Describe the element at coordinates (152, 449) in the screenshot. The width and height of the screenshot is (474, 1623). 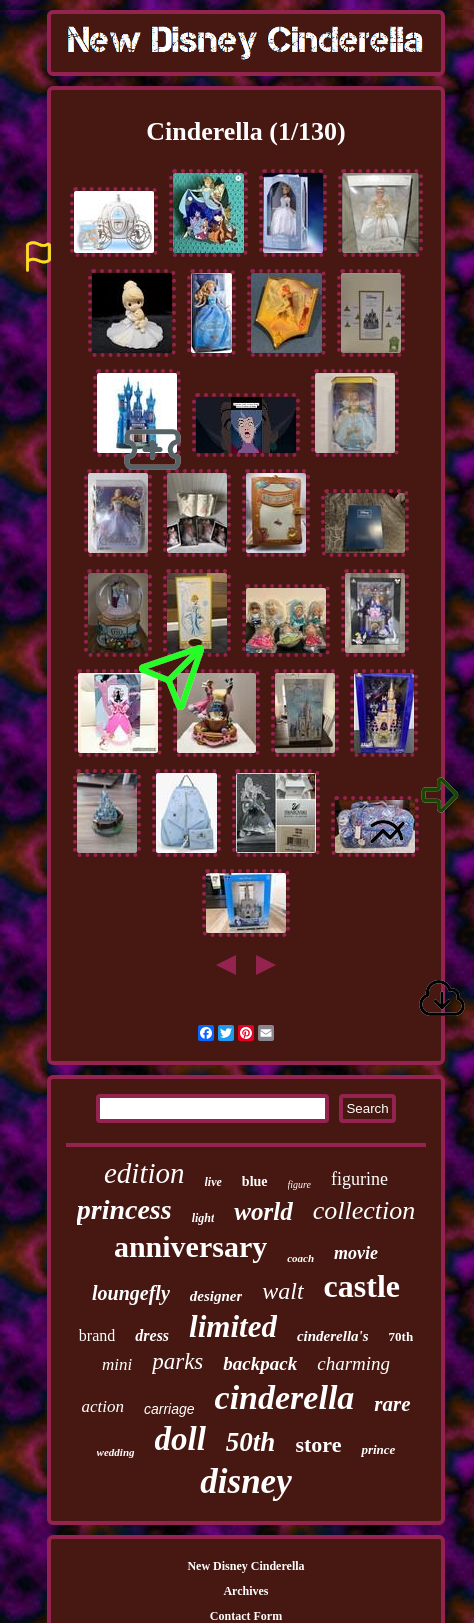
I see `add a new ticket or pass` at that location.